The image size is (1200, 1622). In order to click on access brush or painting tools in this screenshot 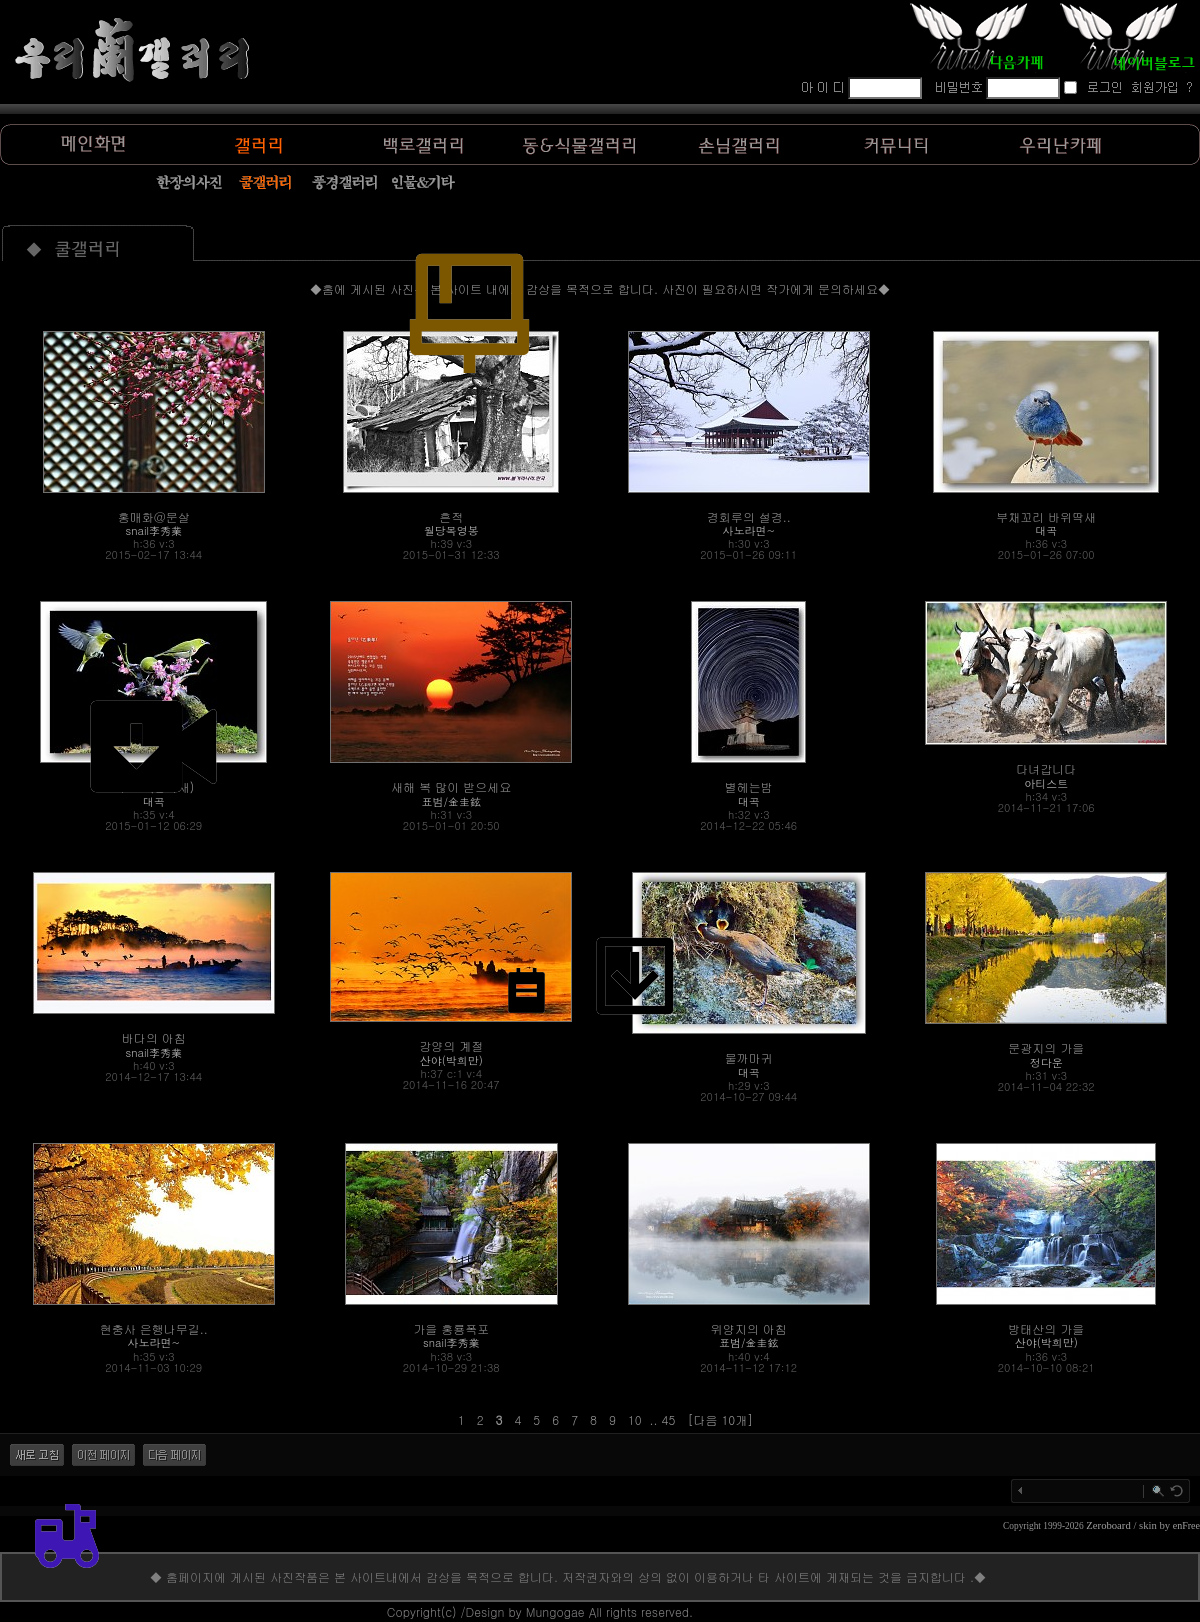, I will do `click(469, 307)`.